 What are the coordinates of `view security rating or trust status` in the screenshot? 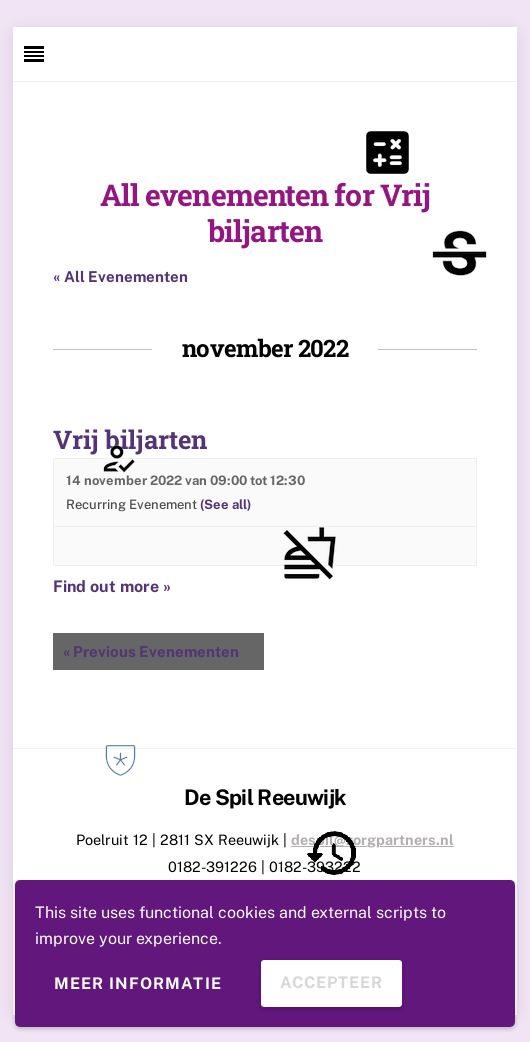 It's located at (120, 758).